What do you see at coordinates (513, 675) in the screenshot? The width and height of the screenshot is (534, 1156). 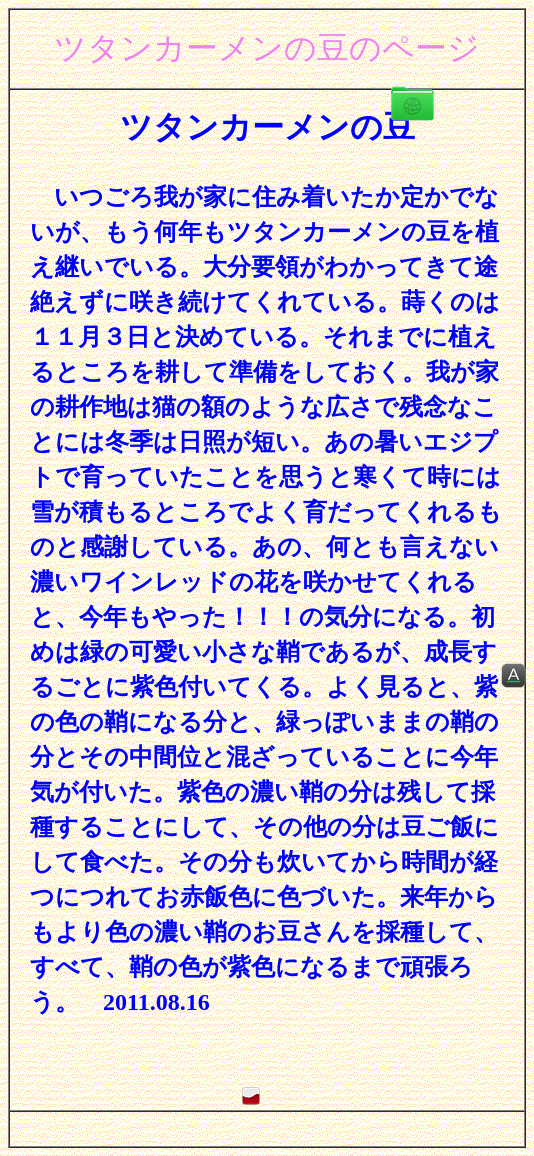 I see `open spell check tool` at bounding box center [513, 675].